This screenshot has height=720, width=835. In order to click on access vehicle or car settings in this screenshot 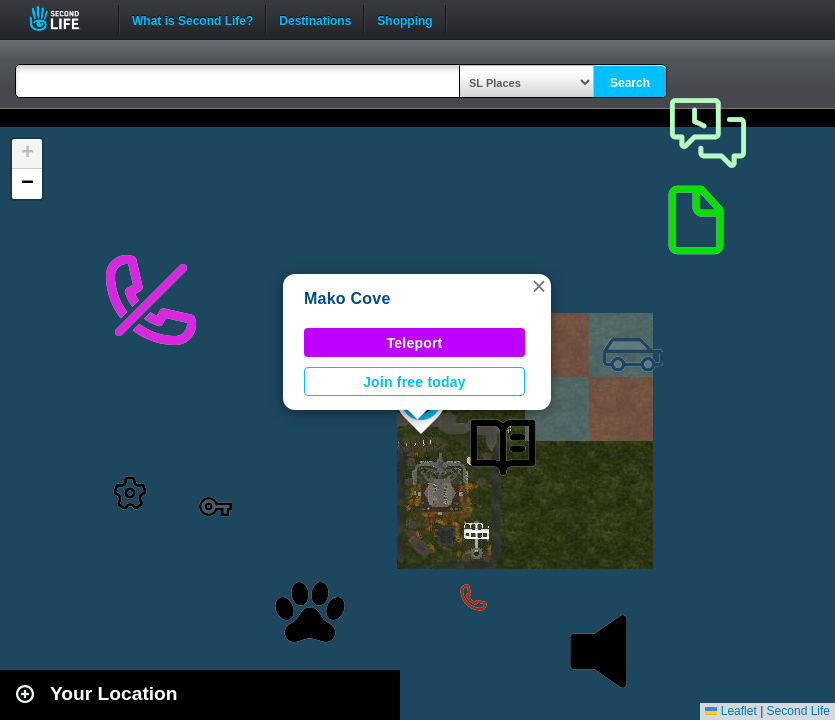, I will do `click(633, 353)`.